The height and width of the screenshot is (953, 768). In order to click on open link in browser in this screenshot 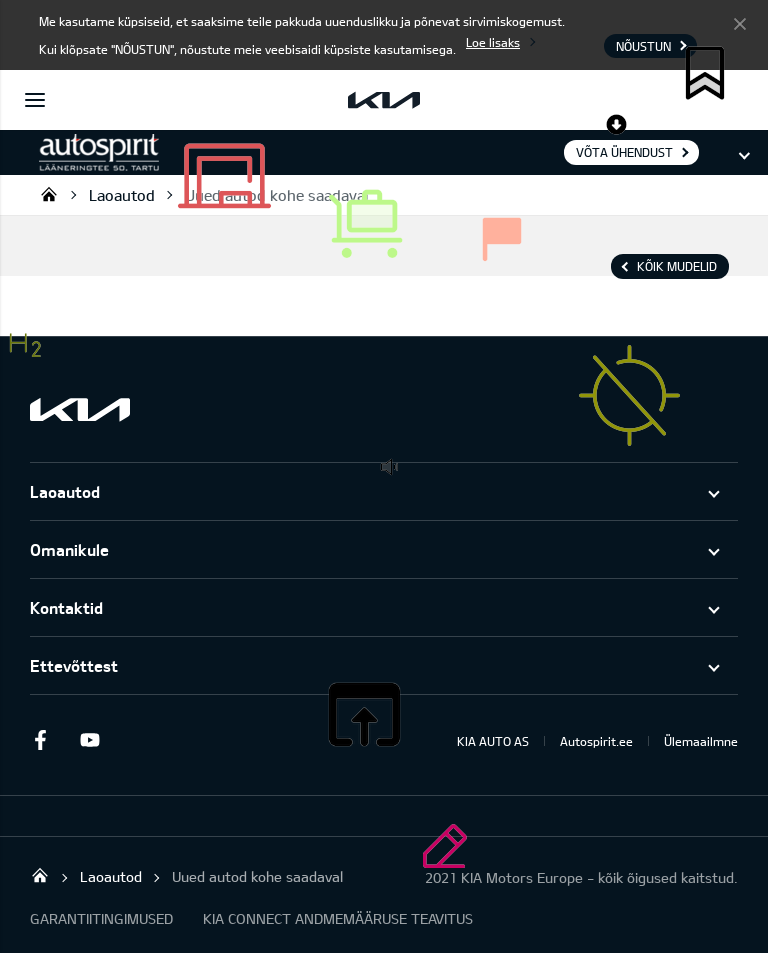, I will do `click(364, 714)`.